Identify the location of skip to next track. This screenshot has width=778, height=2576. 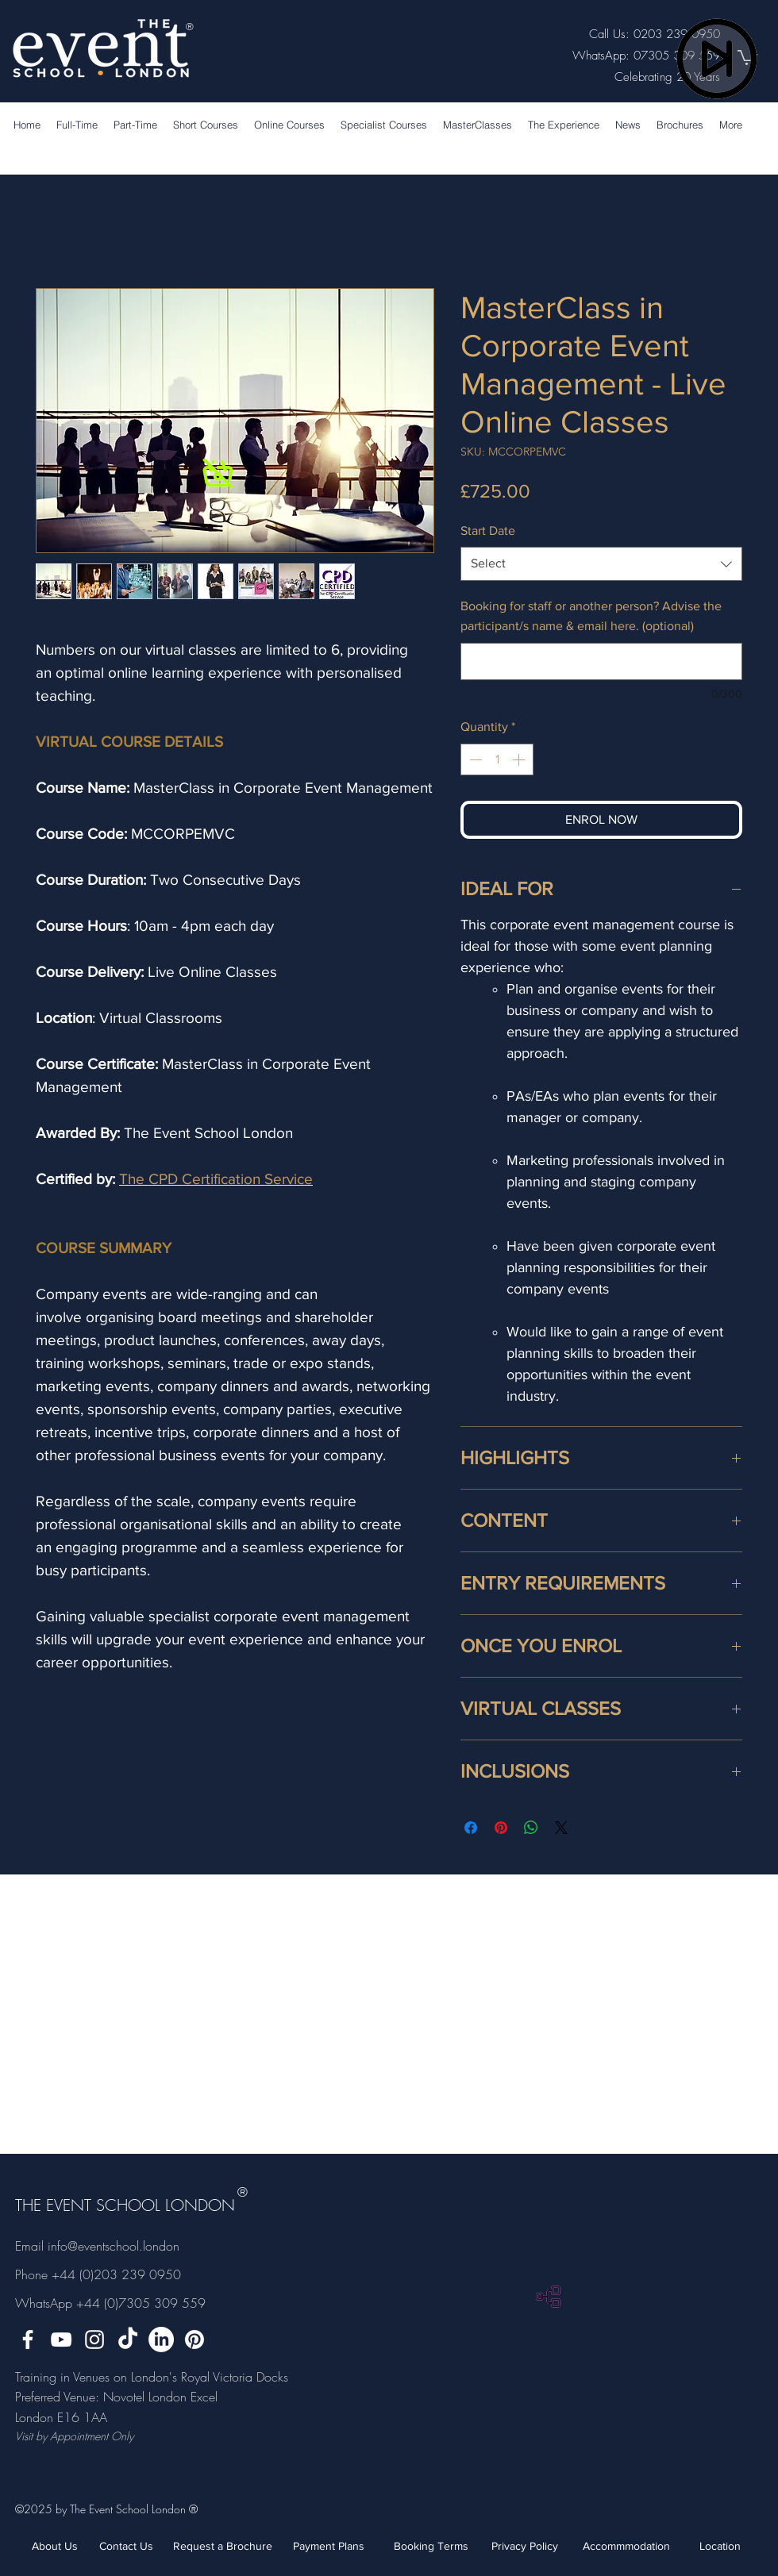
(717, 59).